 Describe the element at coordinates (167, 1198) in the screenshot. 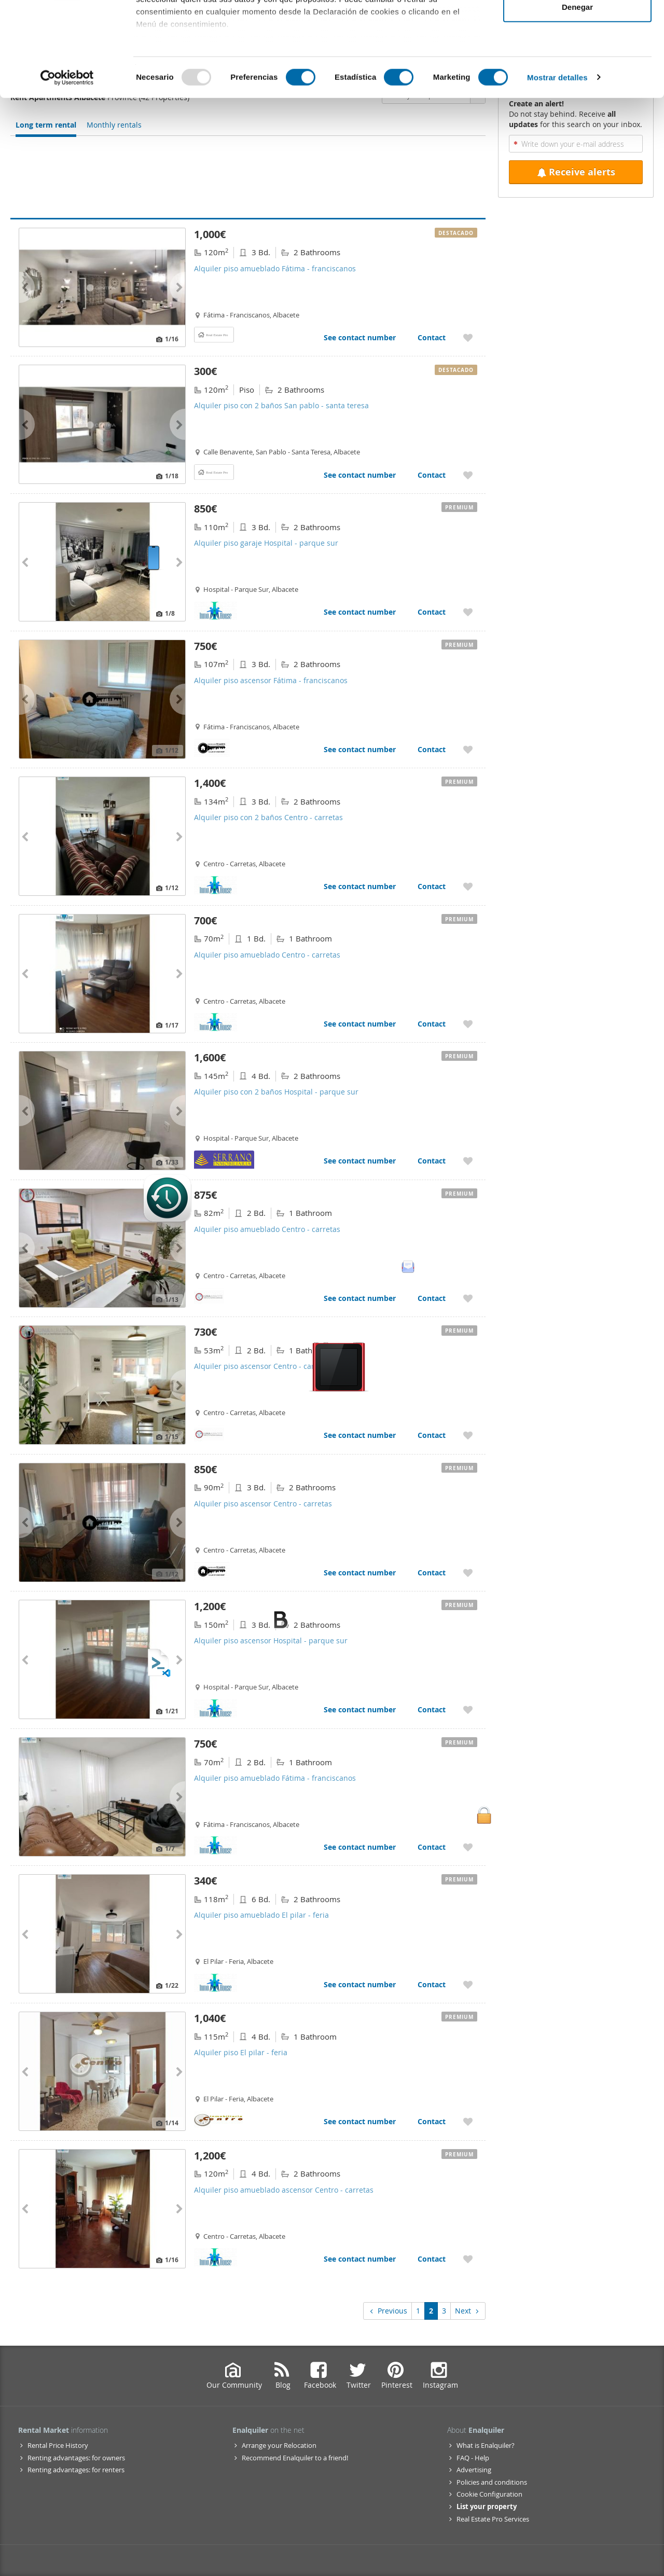

I see `open Time Machine backup and restore utility` at that location.